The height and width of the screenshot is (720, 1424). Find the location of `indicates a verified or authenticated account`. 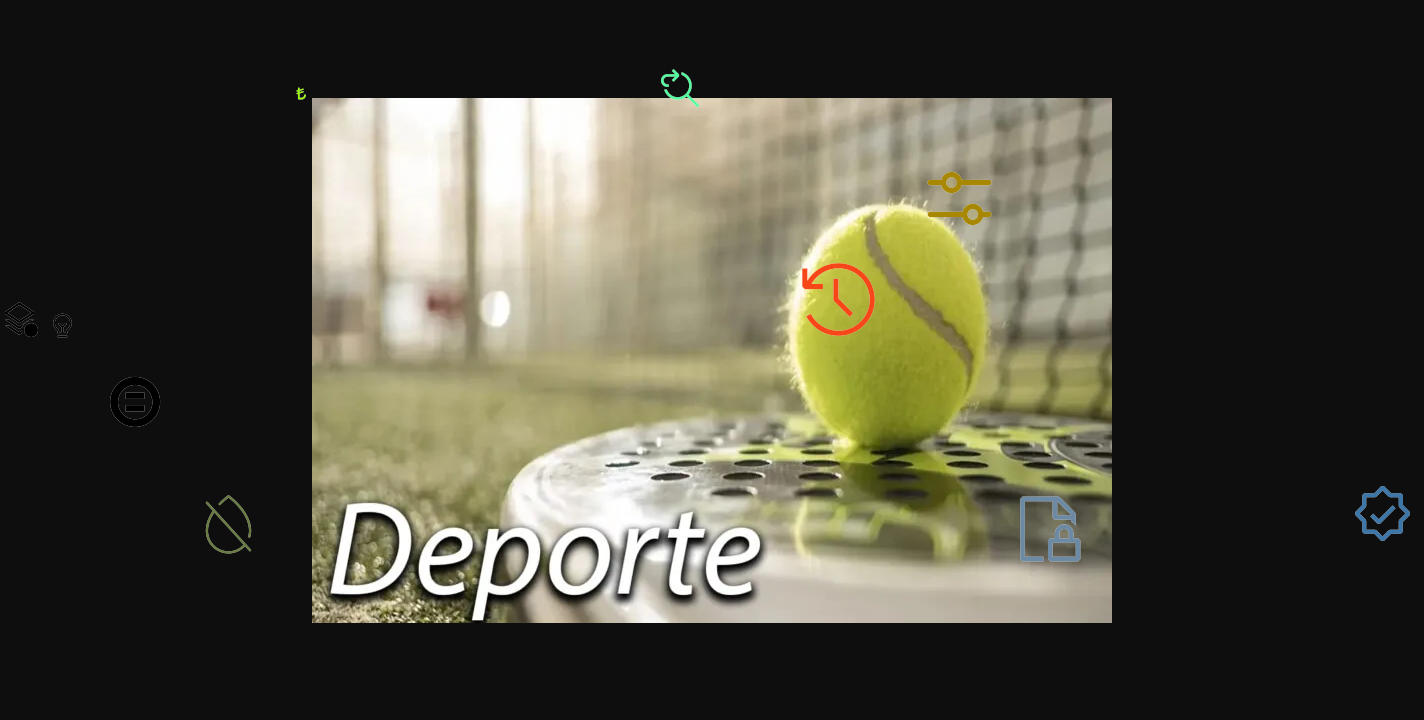

indicates a verified or authenticated account is located at coordinates (1382, 513).